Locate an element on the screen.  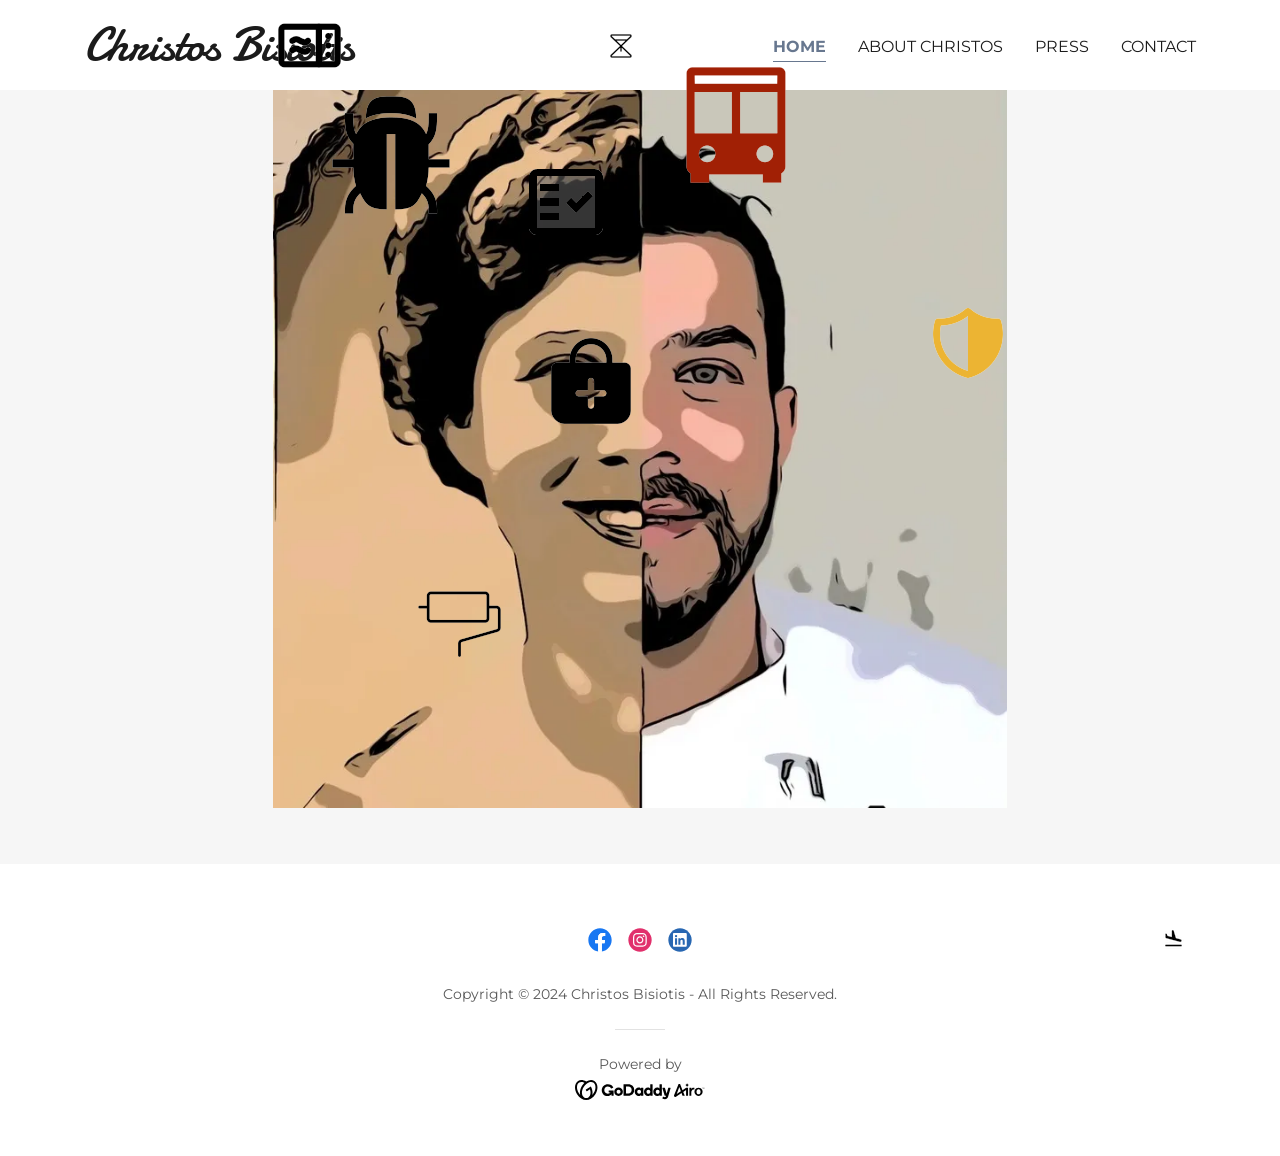
verify or review checklist items is located at coordinates (566, 202).